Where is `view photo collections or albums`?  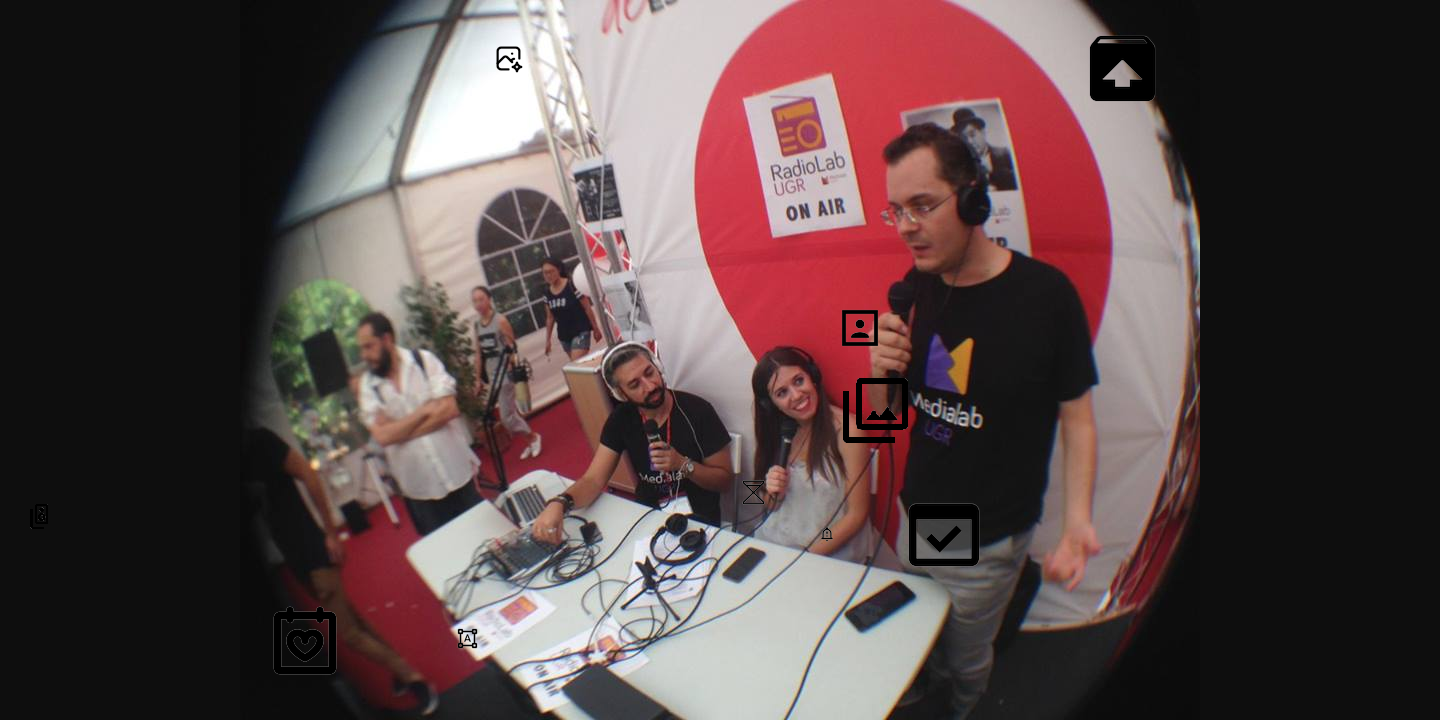 view photo collections or albums is located at coordinates (875, 410).